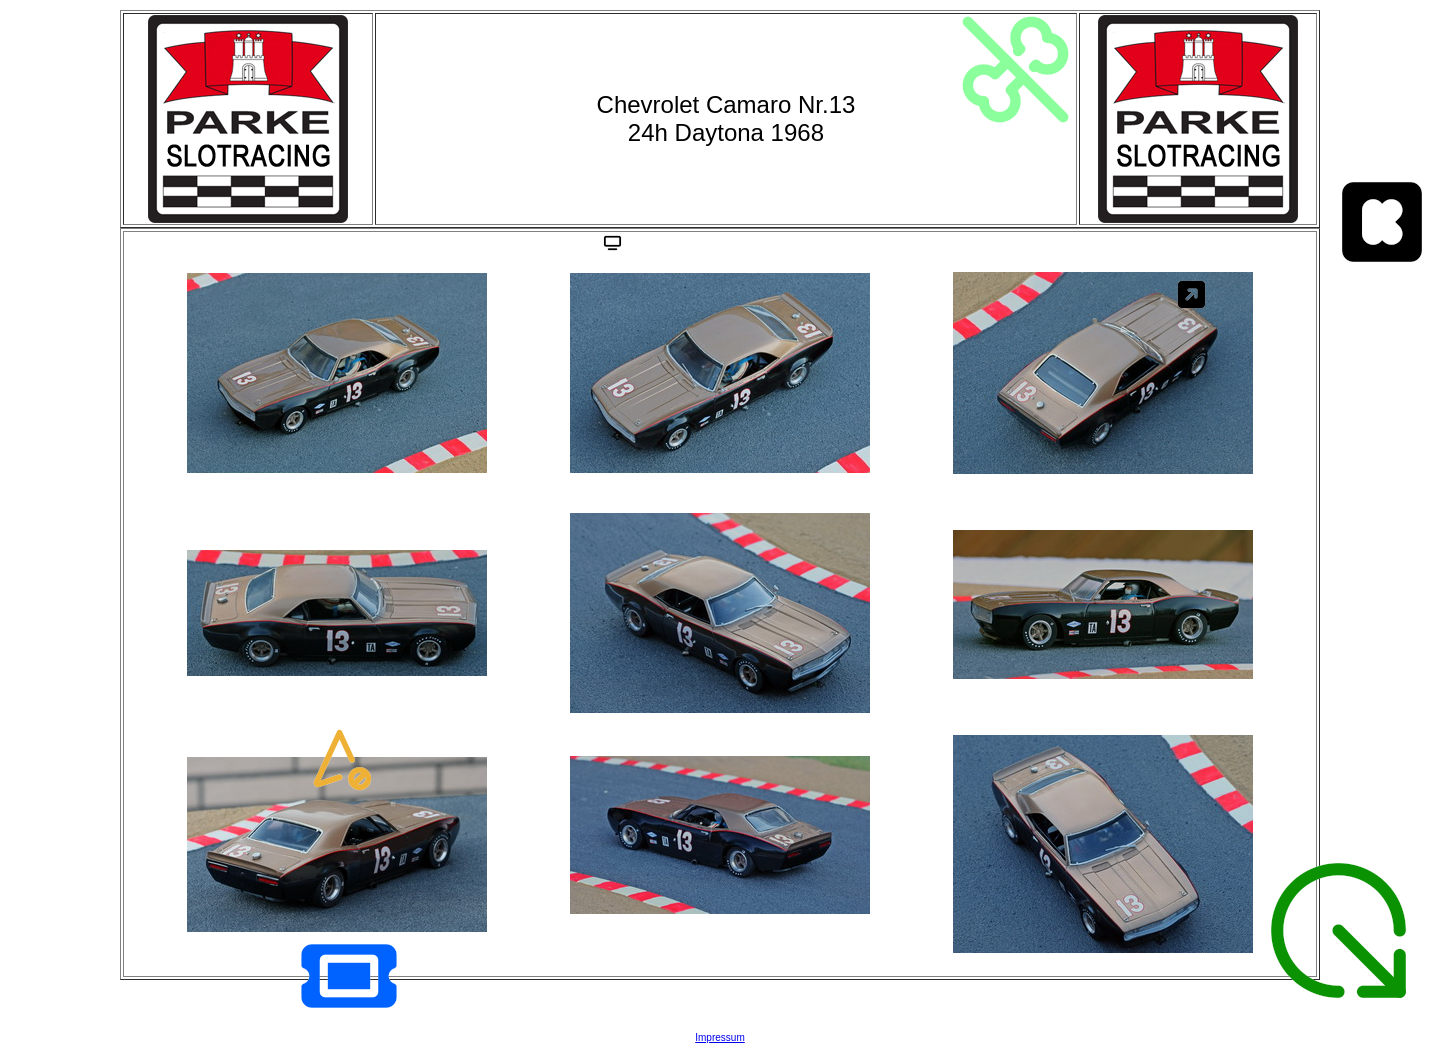 Image resolution: width=1440 pixels, height=1053 pixels. What do you see at coordinates (1015, 69) in the screenshot?
I see `no treats available for pet` at bounding box center [1015, 69].